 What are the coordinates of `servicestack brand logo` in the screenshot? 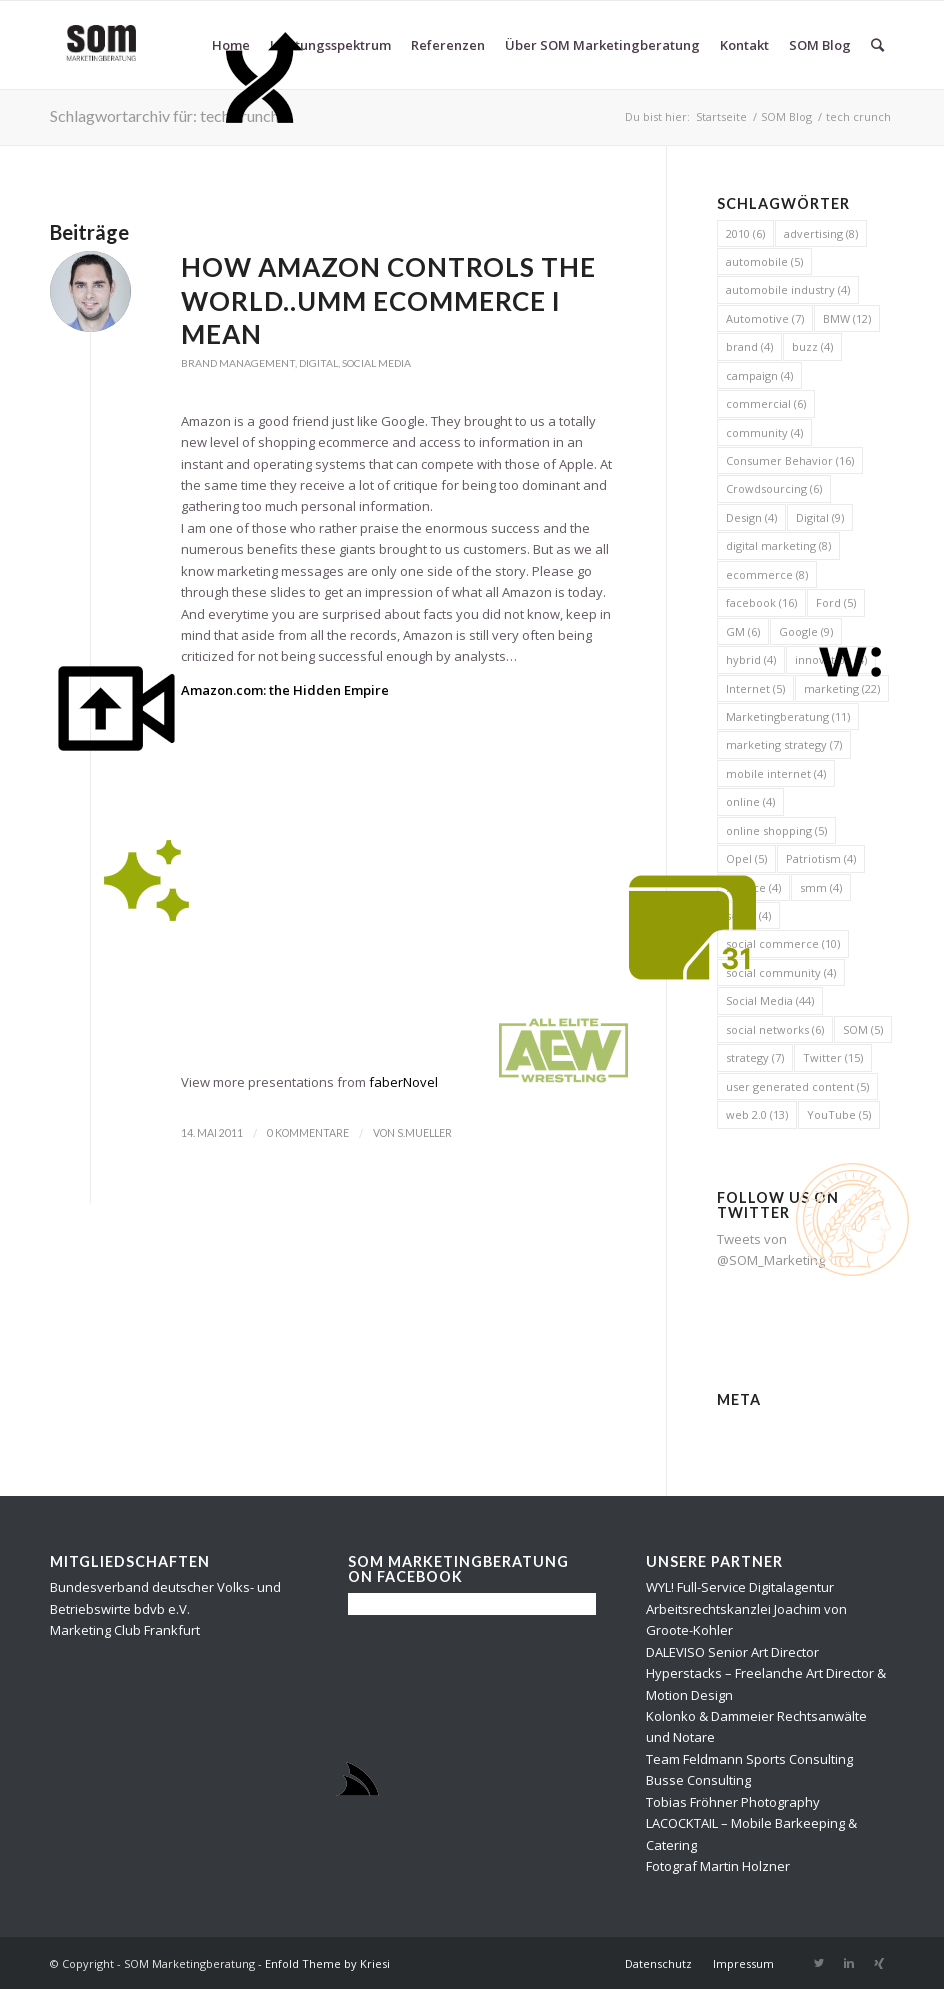 It's located at (357, 1779).